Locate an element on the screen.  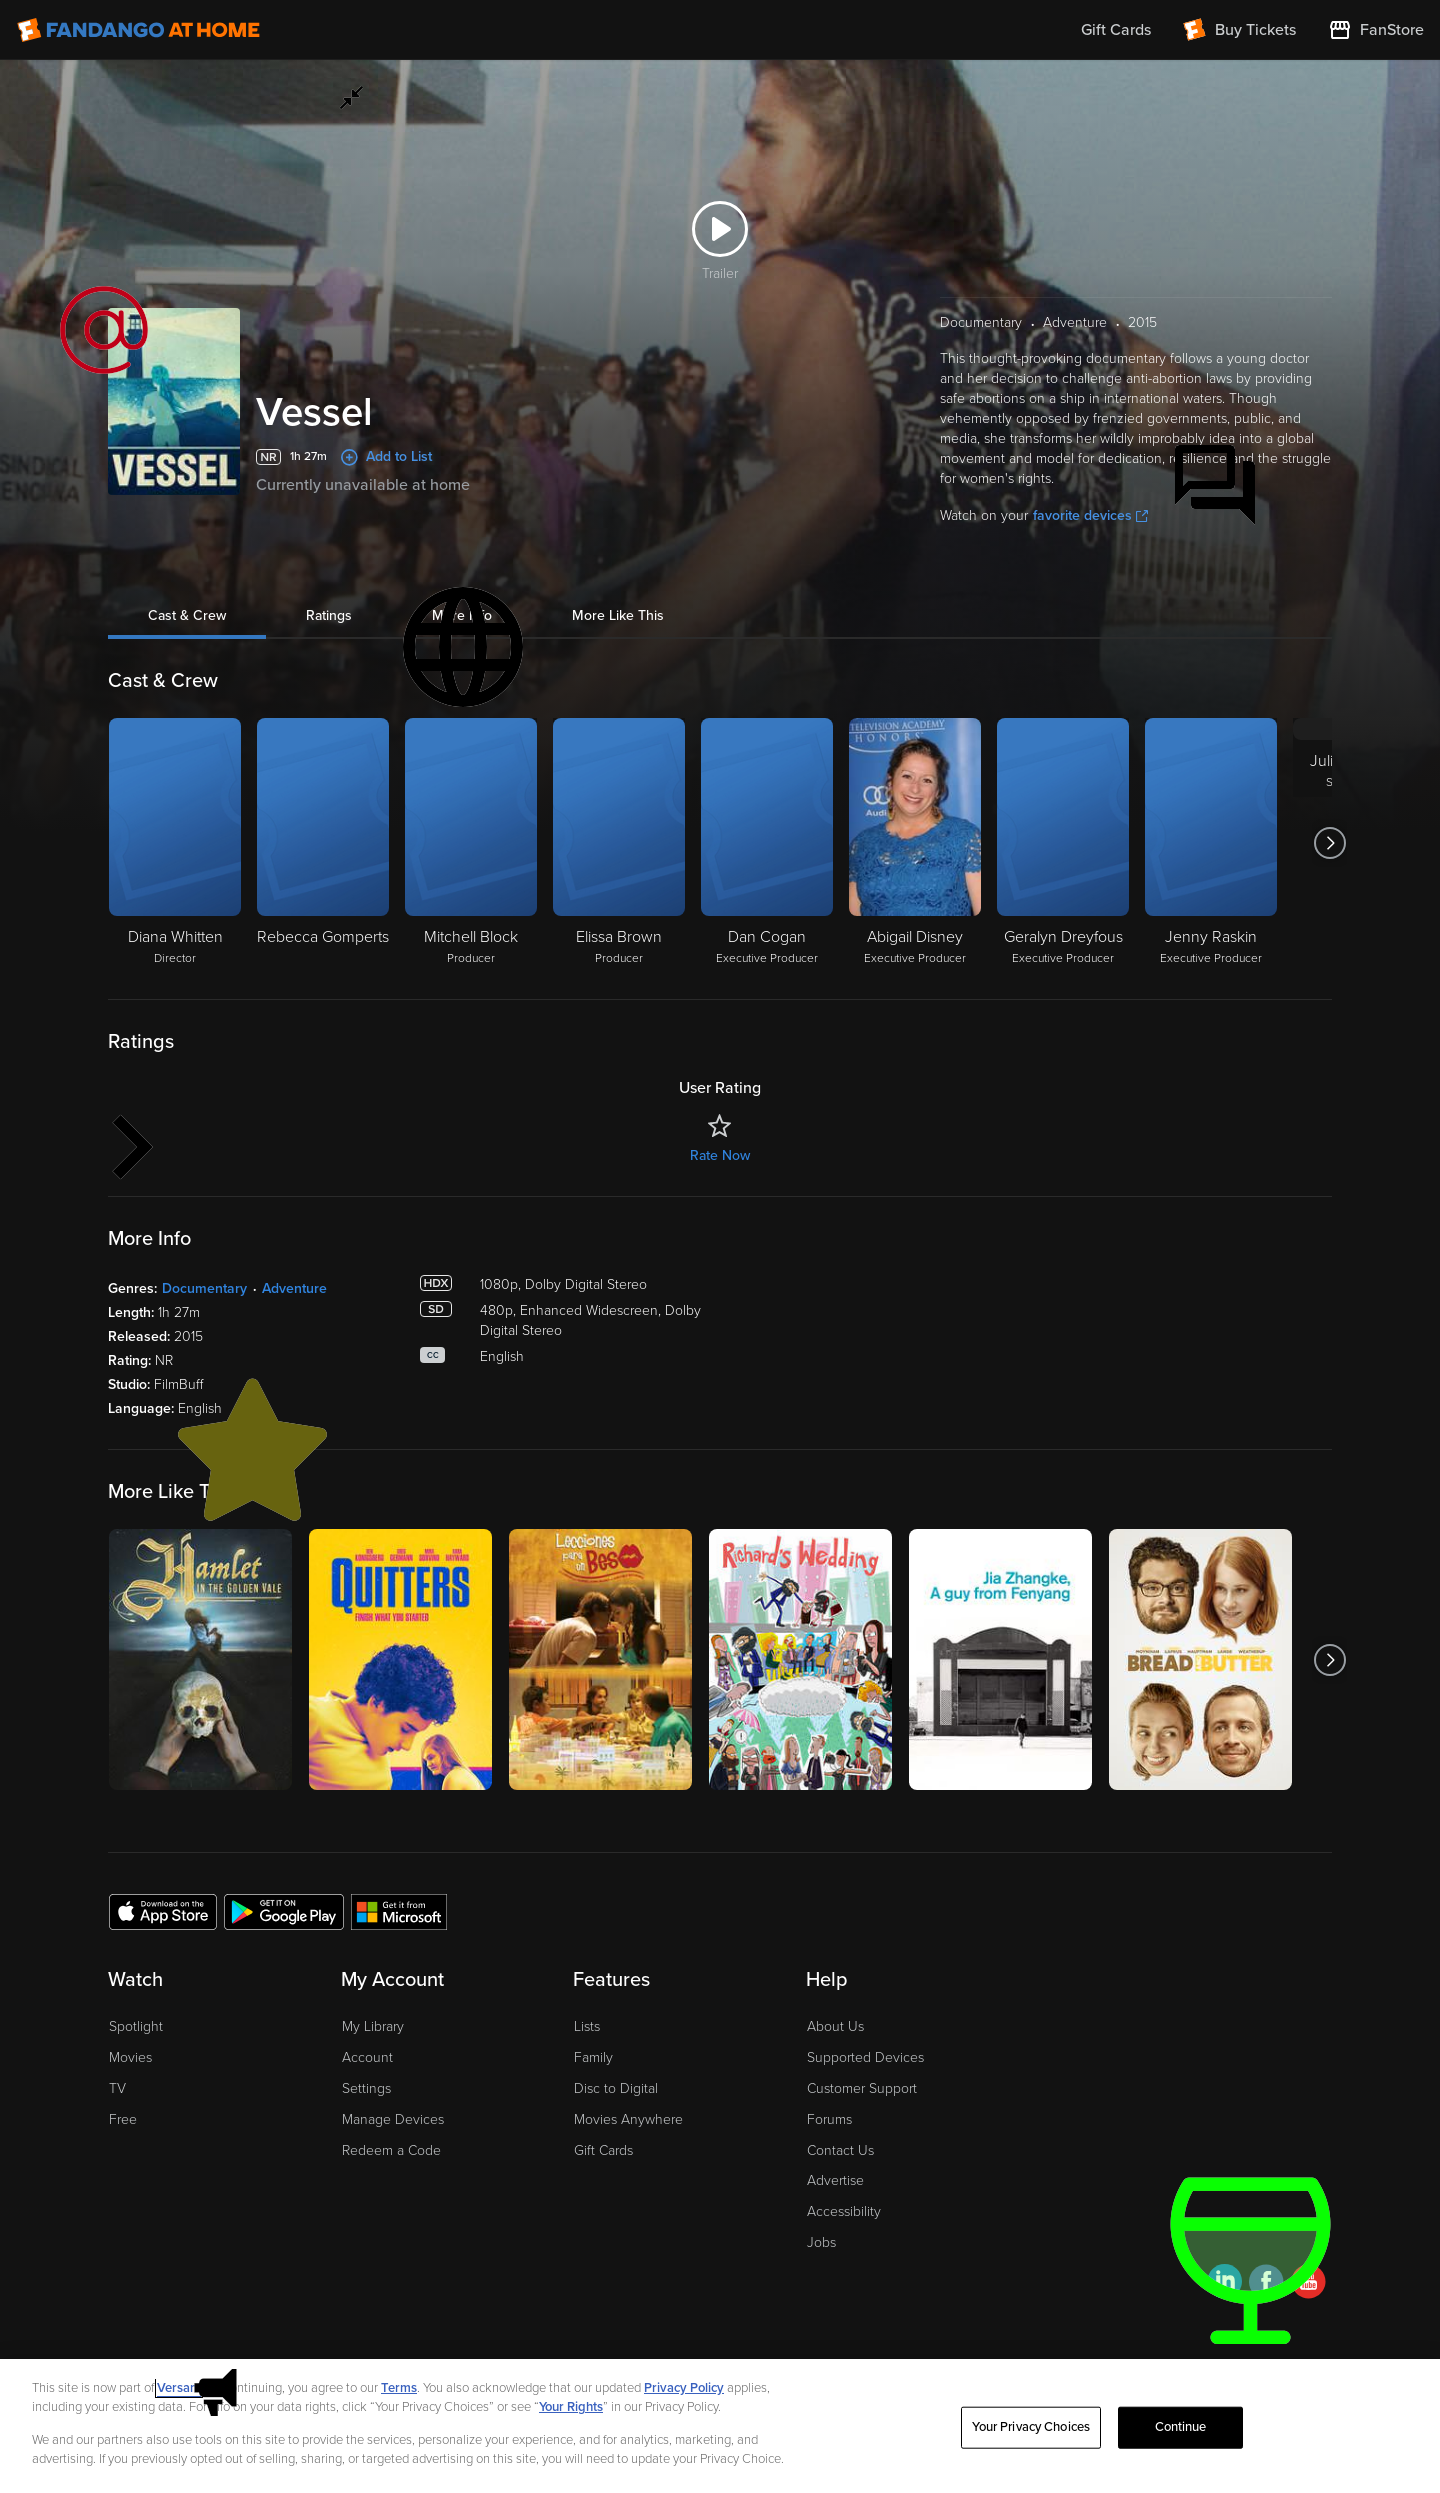
navigate to the next item or screen is located at coordinates (132, 1147).